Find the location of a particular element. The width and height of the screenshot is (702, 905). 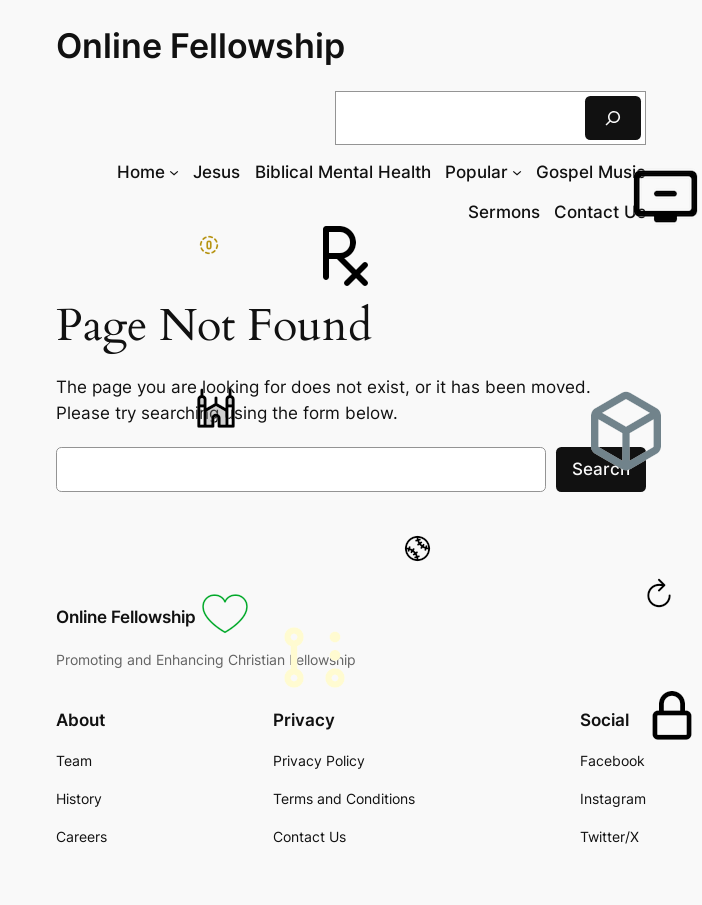

add to favorites is located at coordinates (225, 612).